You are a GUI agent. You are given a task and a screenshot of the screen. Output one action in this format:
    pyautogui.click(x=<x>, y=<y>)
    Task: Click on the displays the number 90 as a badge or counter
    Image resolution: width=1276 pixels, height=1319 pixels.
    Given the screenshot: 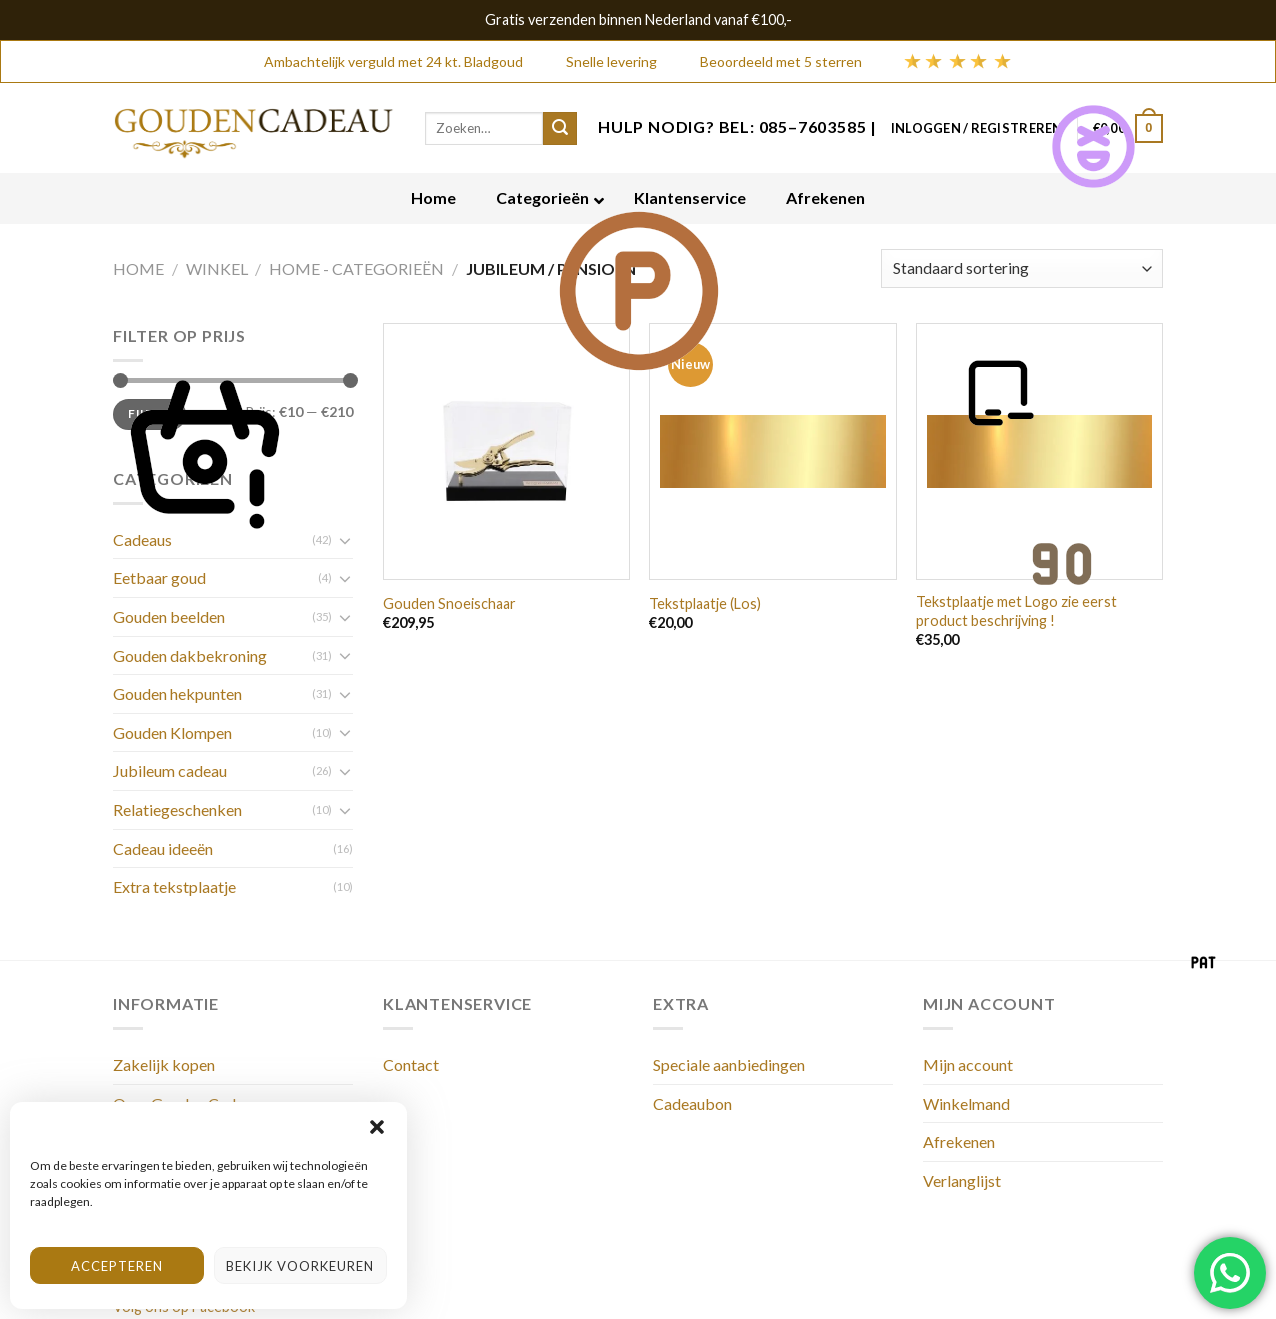 What is the action you would take?
    pyautogui.click(x=1062, y=564)
    